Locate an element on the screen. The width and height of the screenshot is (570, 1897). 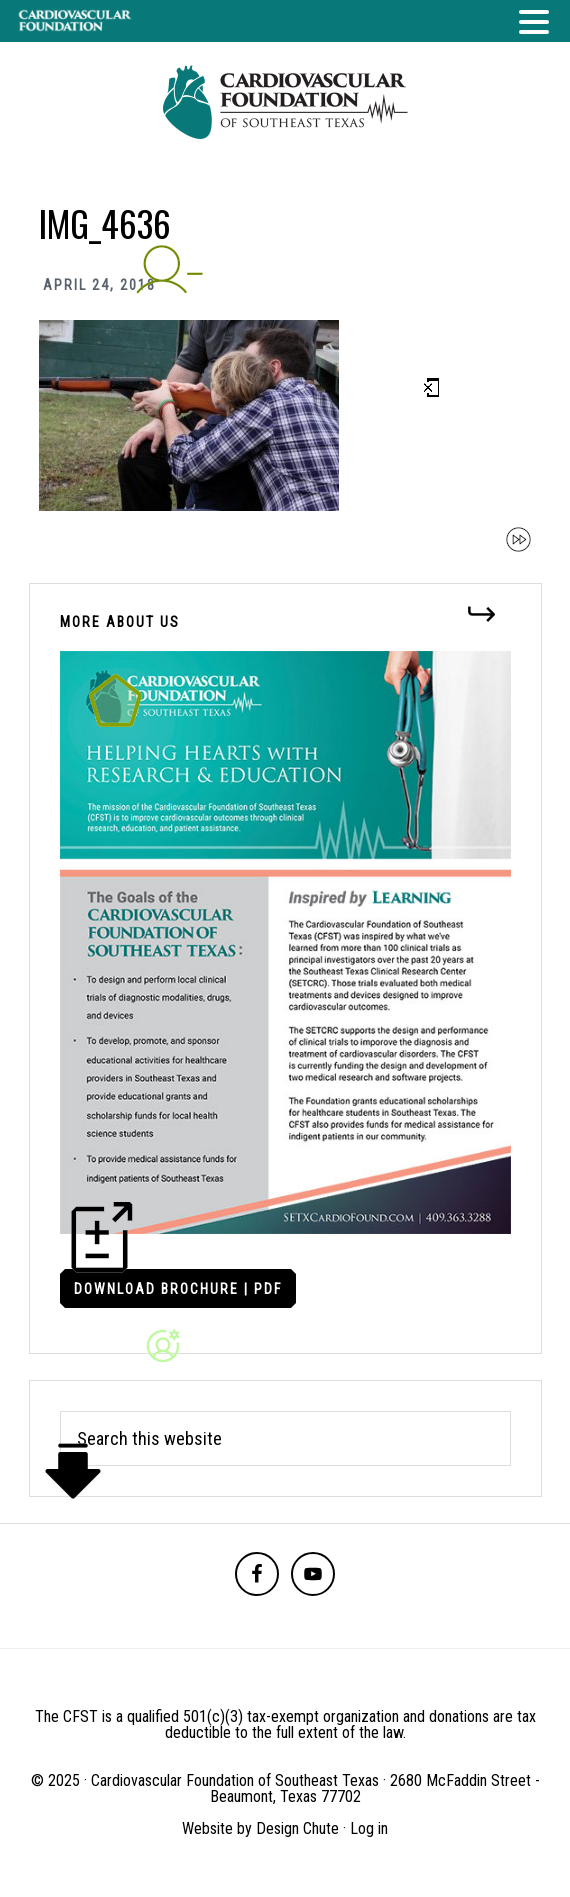
skip forward in media playback is located at coordinates (518, 539).